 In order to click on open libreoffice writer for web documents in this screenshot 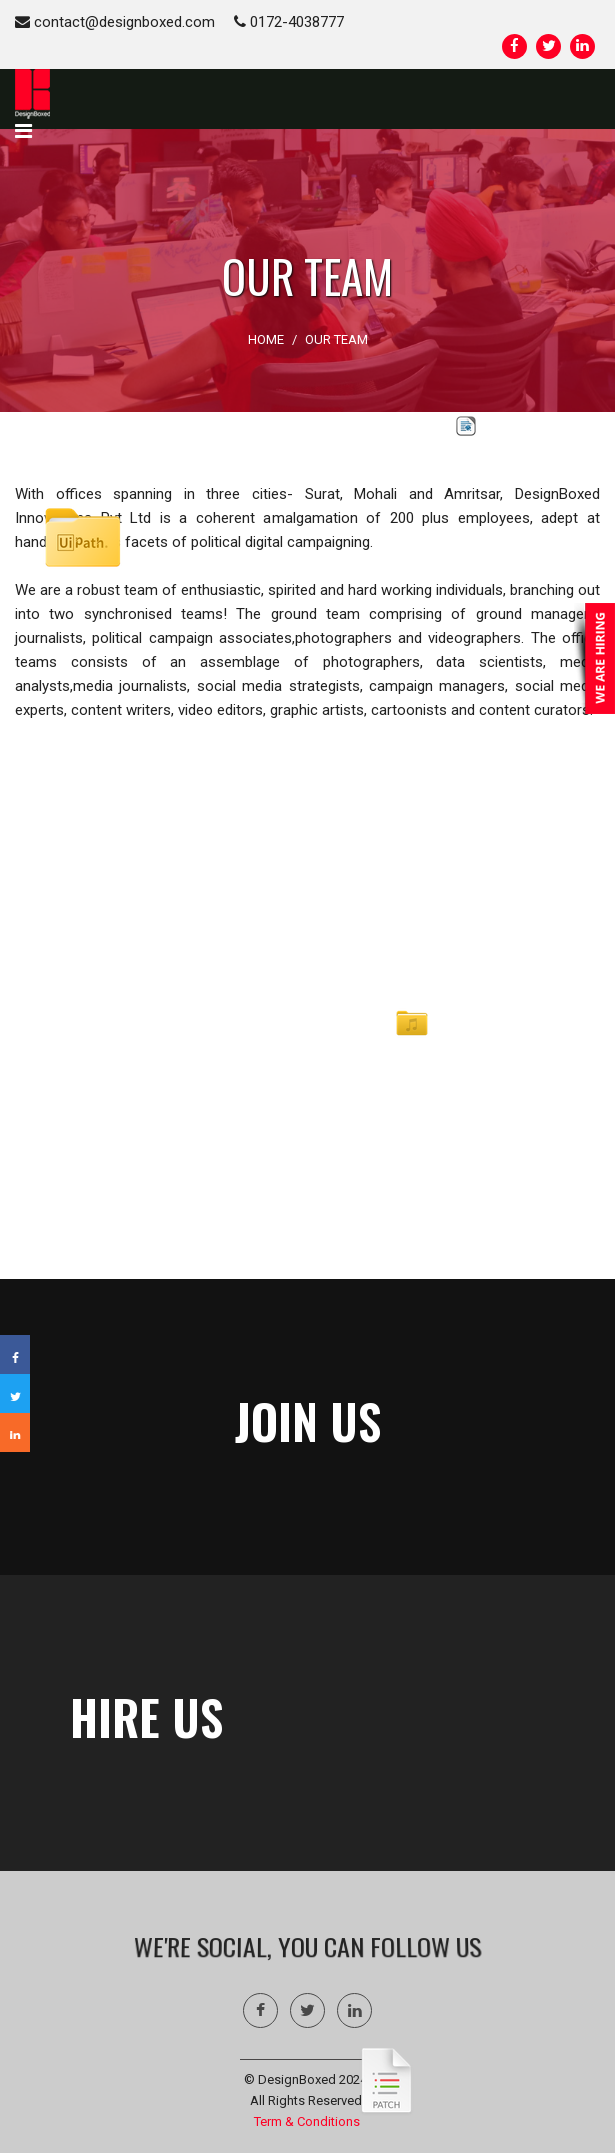, I will do `click(466, 426)`.